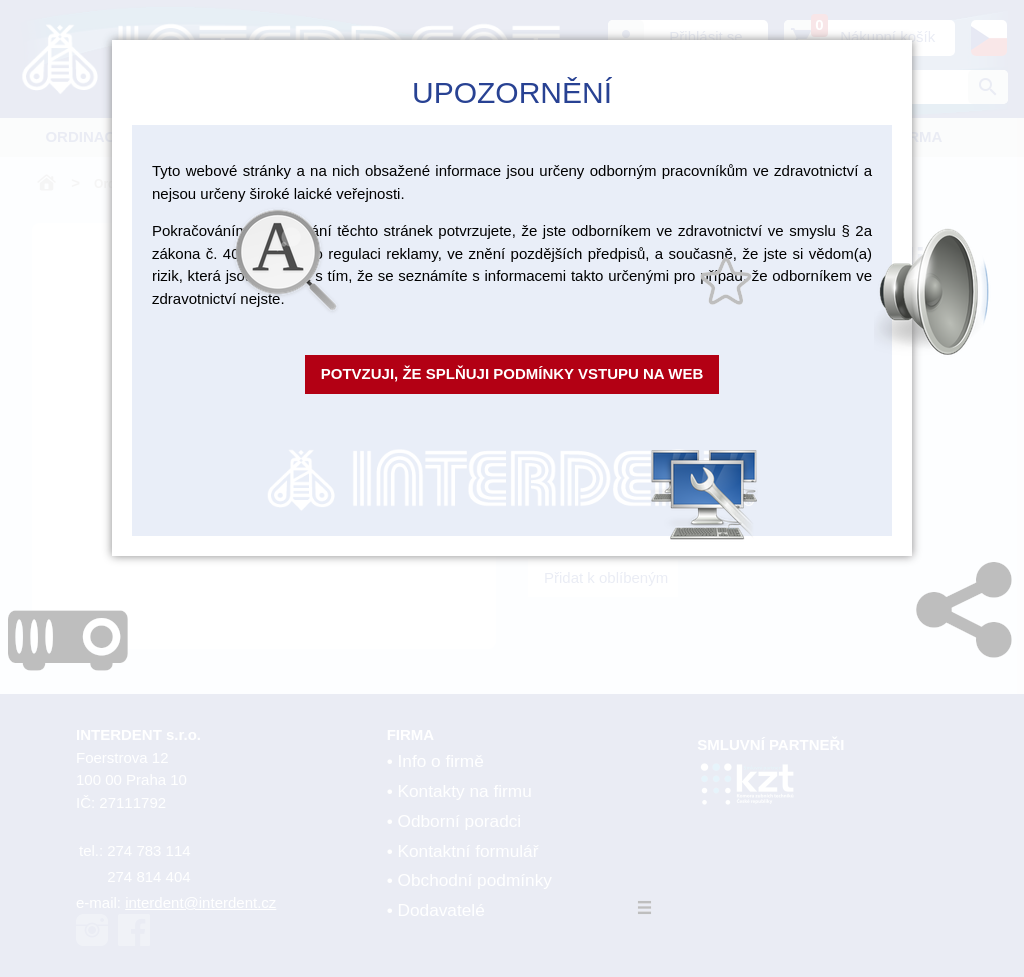 The width and height of the screenshot is (1024, 977). Describe the element at coordinates (964, 610) in the screenshot. I see `share this item with others` at that location.